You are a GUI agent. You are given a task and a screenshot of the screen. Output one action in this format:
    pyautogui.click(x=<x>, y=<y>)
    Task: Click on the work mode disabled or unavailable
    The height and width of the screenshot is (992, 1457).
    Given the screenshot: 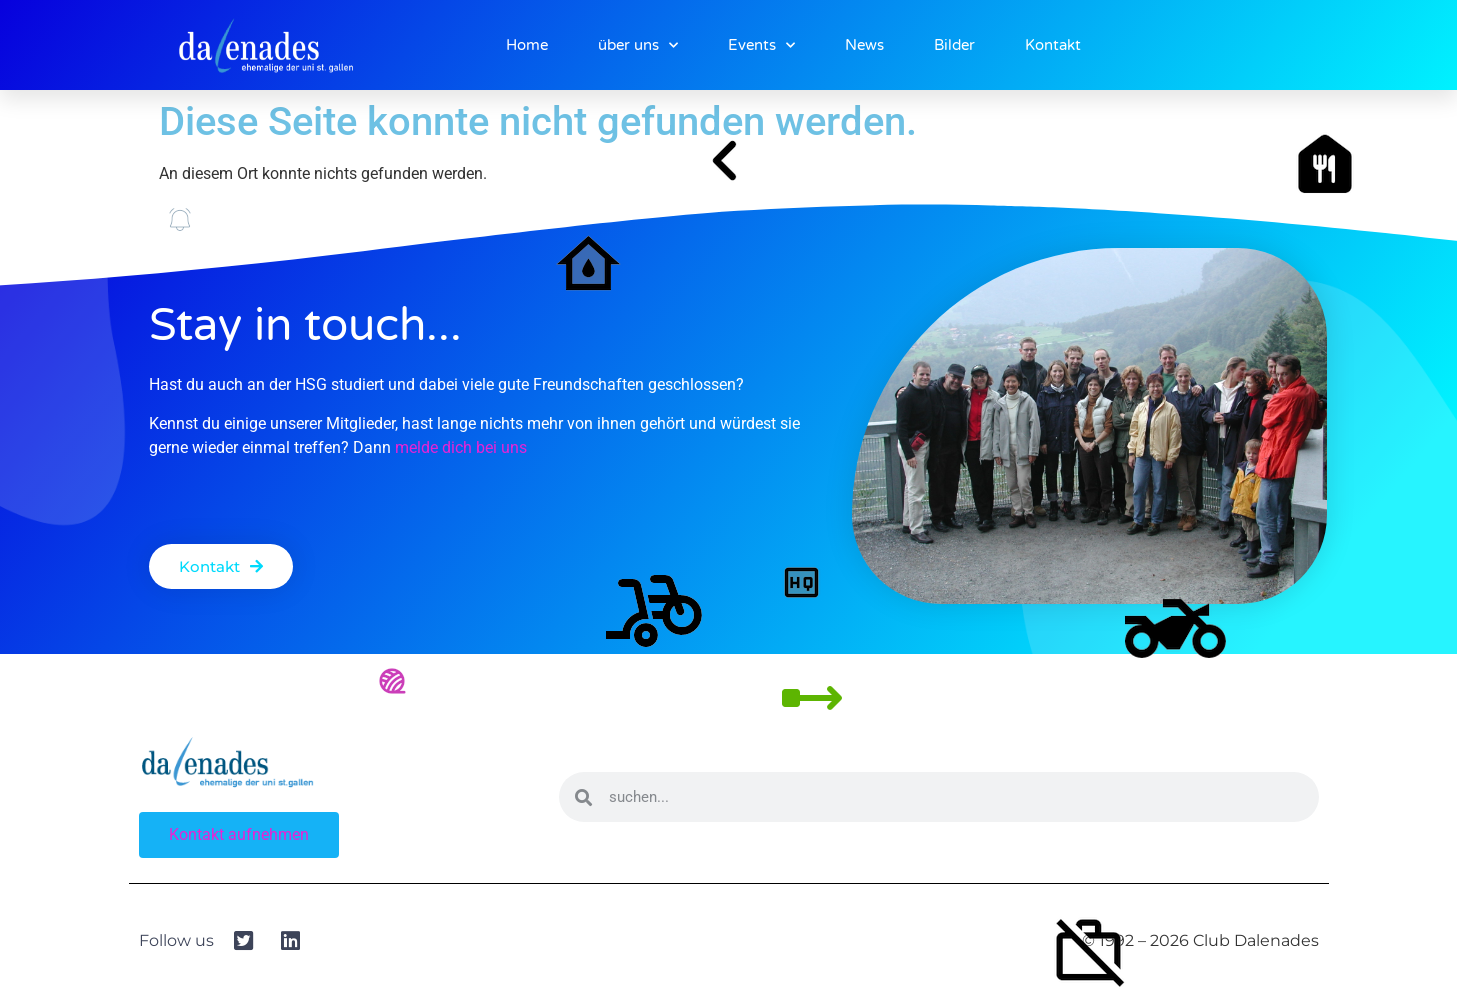 What is the action you would take?
    pyautogui.click(x=1088, y=951)
    